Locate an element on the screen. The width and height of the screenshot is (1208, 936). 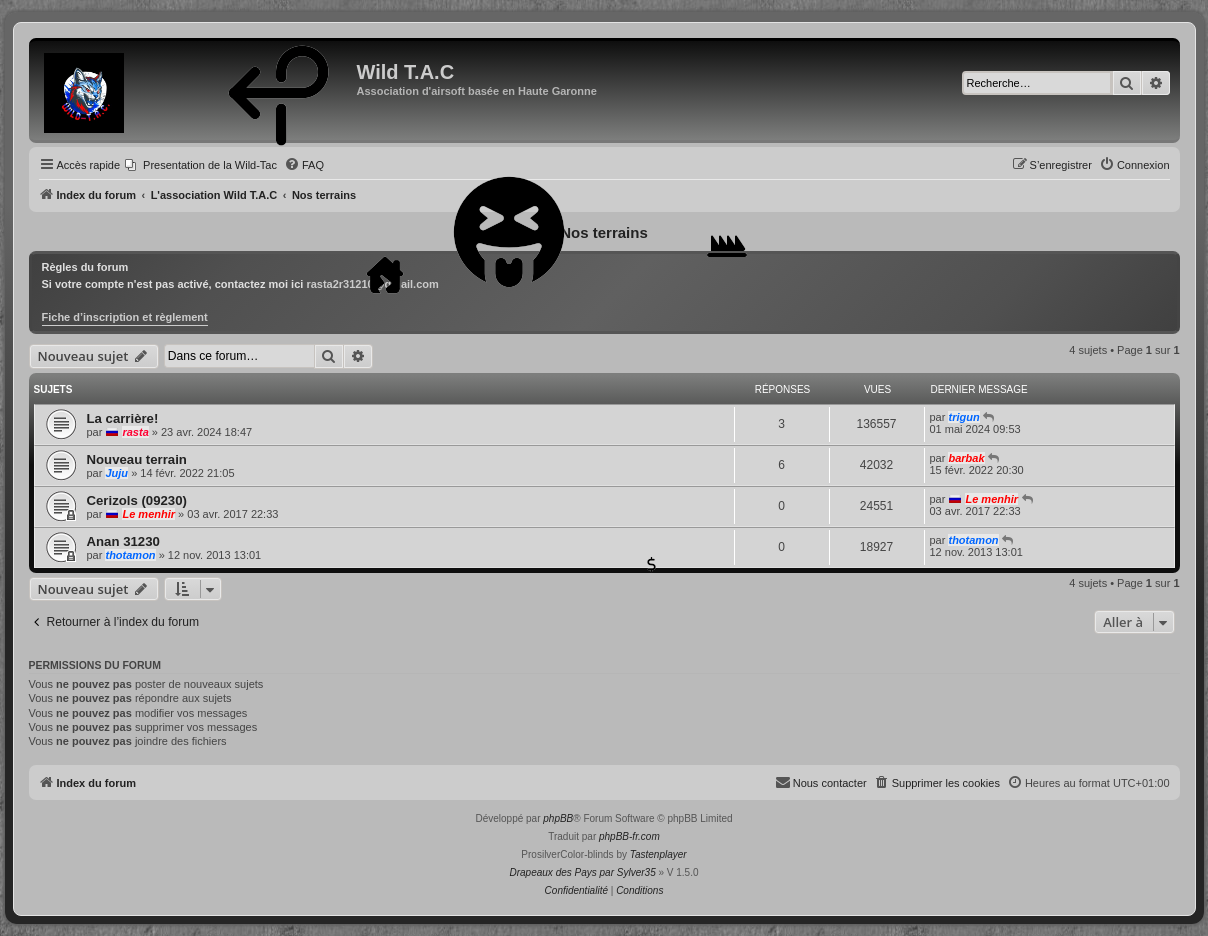
undo recent action is located at coordinates (276, 93).